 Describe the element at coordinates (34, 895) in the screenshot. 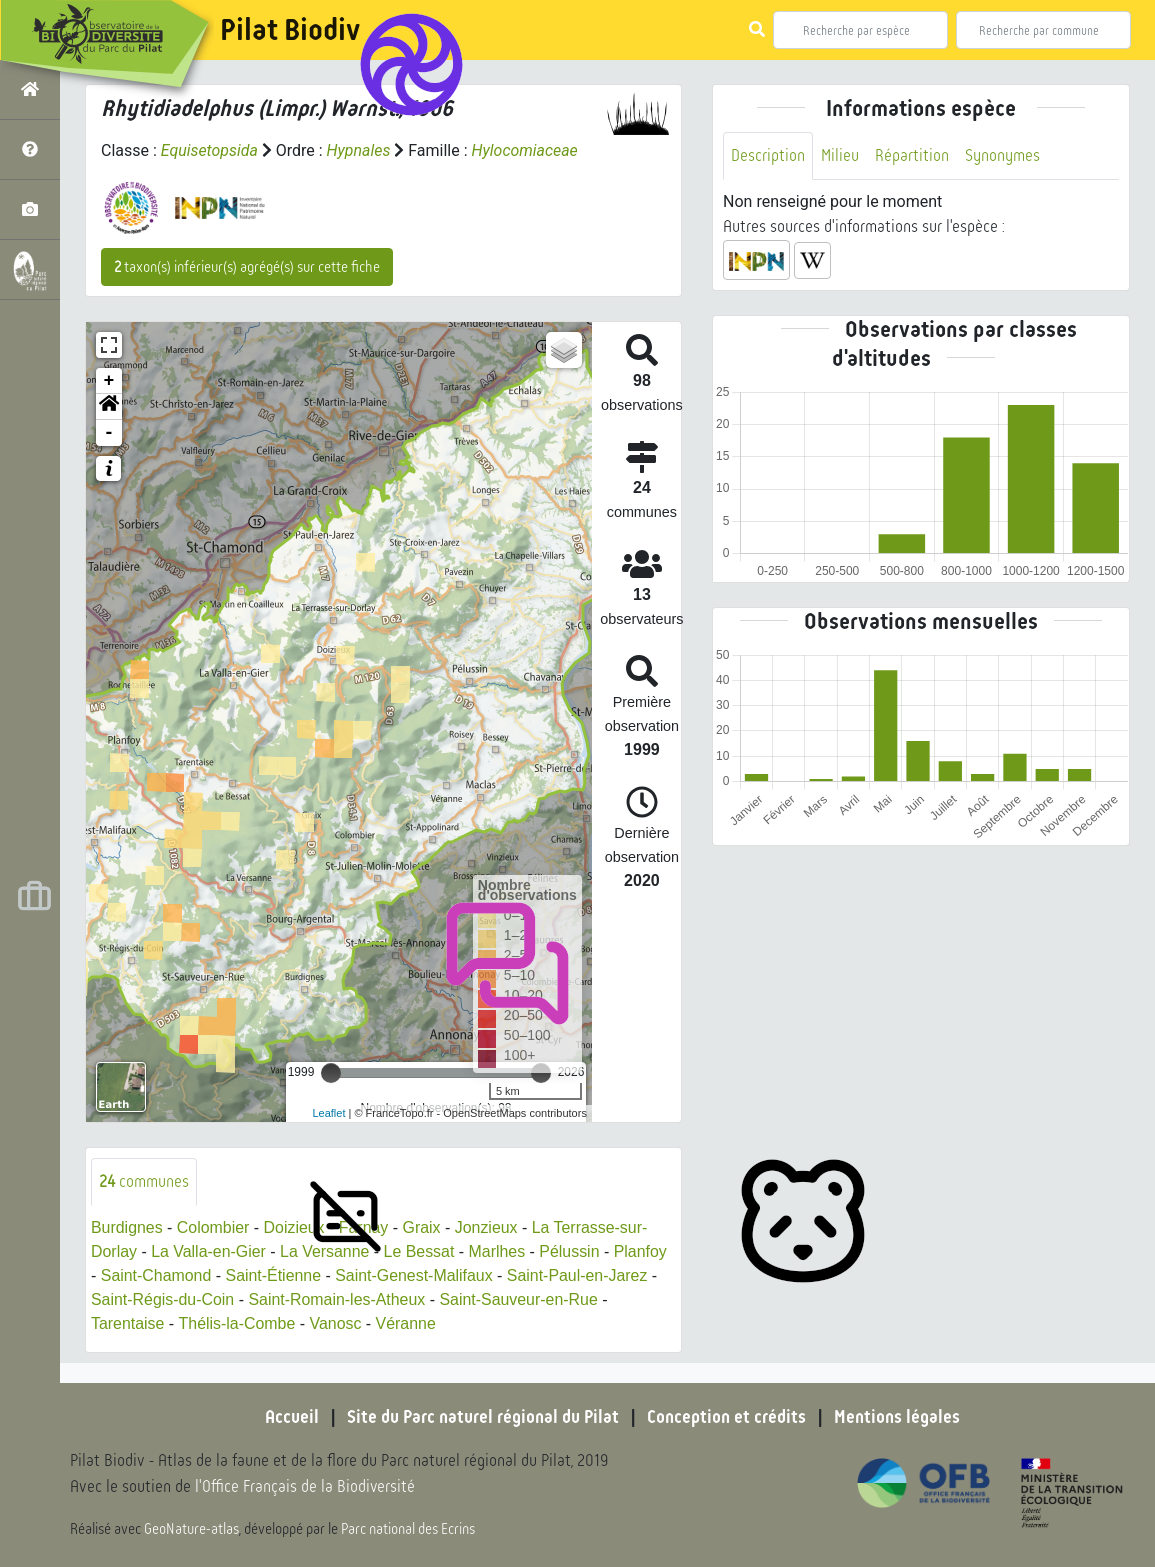

I see `access work or business documents` at that location.